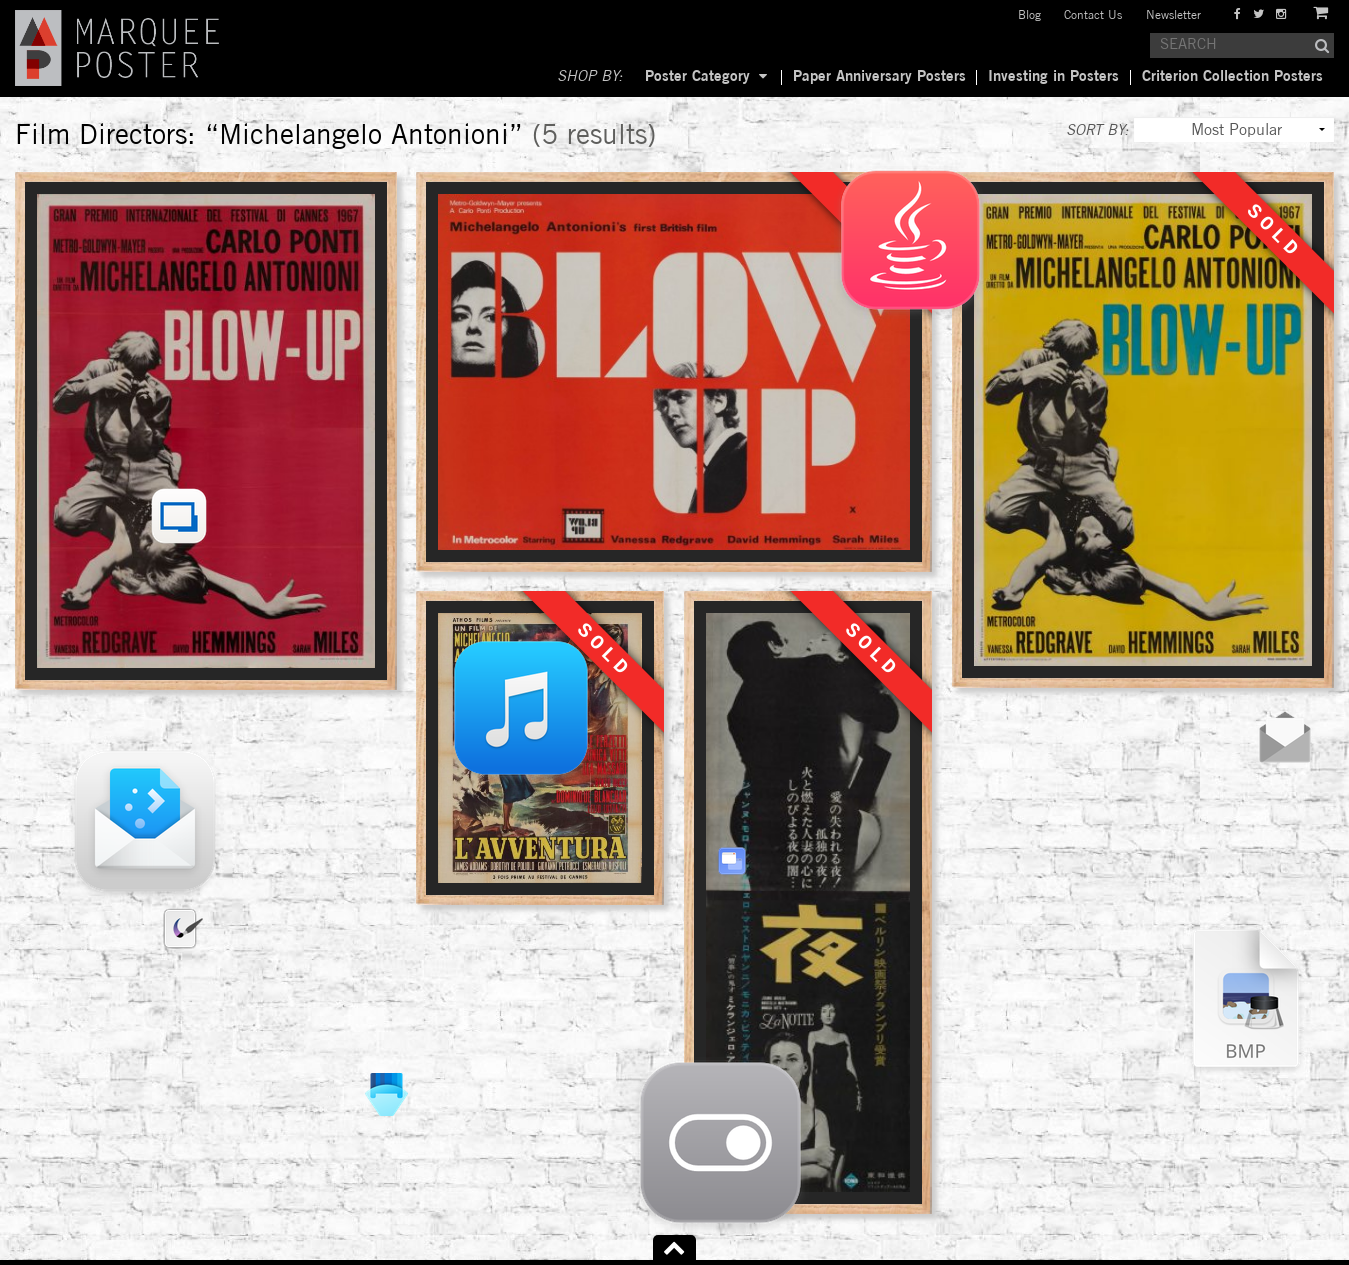 Image resolution: width=1349 pixels, height=1265 pixels. What do you see at coordinates (1246, 1001) in the screenshot?
I see `a BMP image file` at bounding box center [1246, 1001].